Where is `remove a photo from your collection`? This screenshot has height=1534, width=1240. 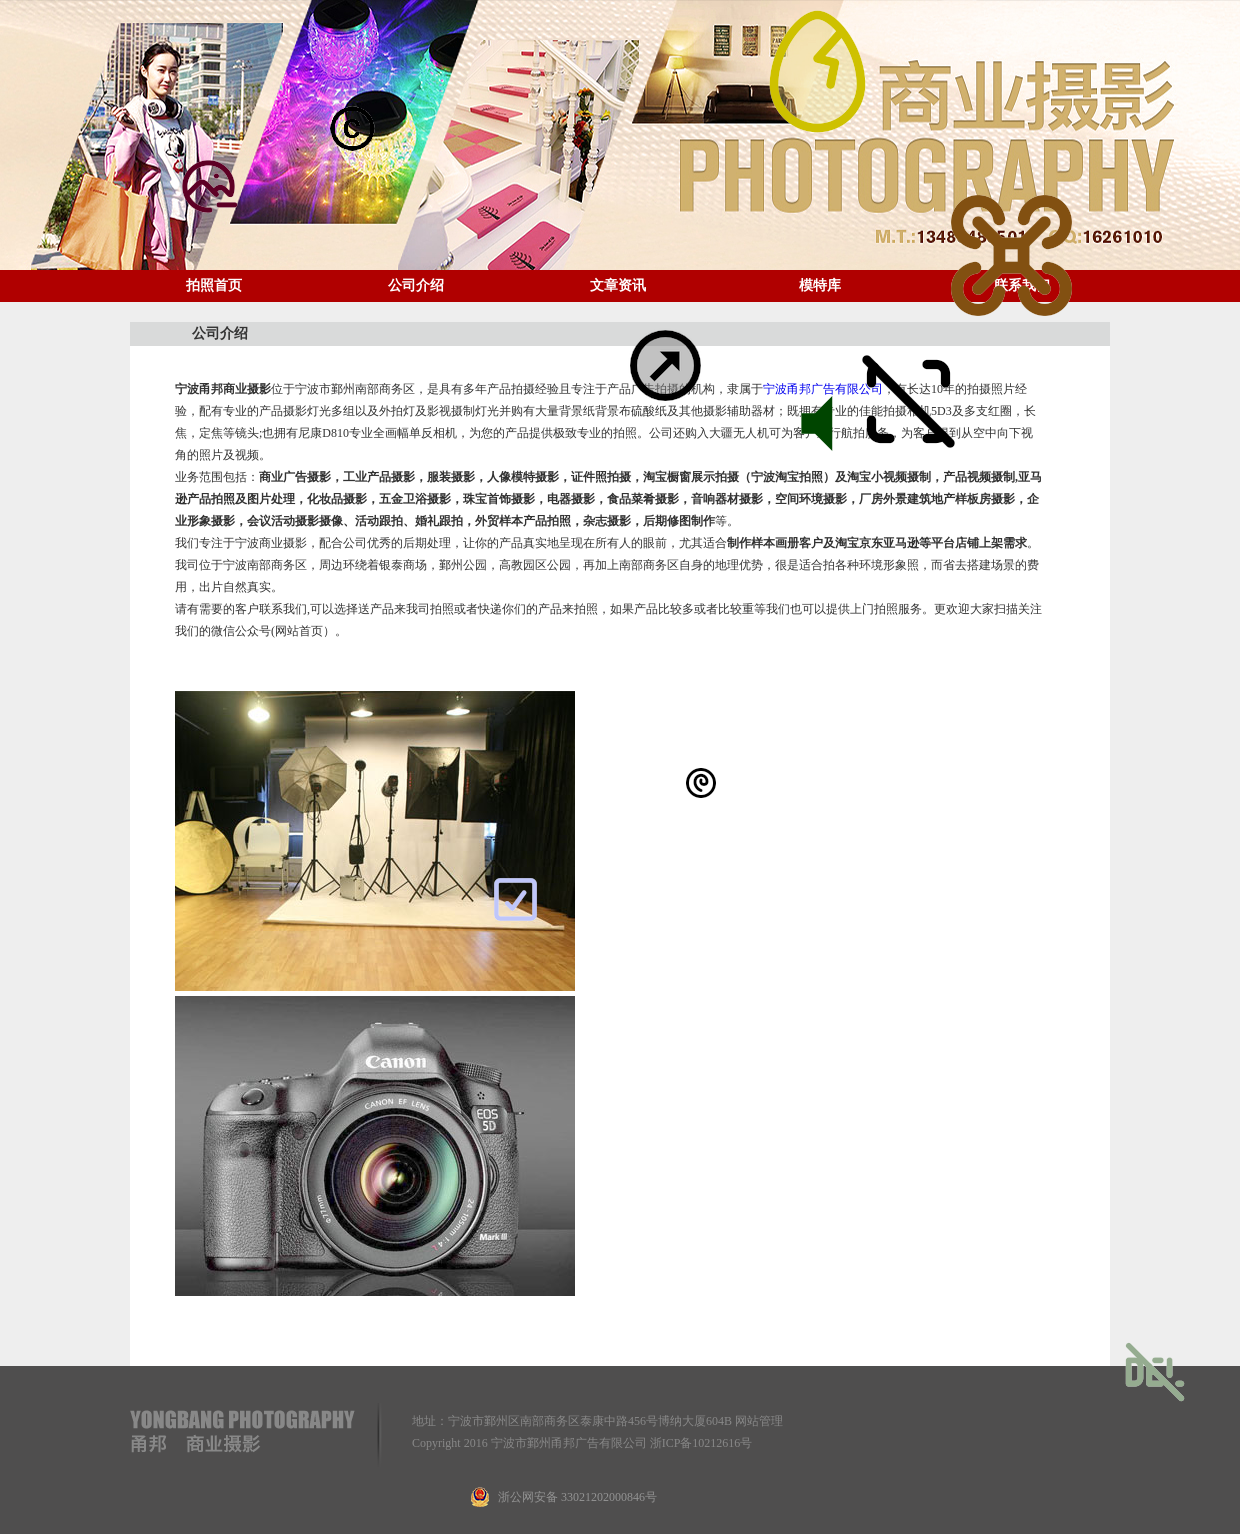 remove a photo from your collection is located at coordinates (208, 186).